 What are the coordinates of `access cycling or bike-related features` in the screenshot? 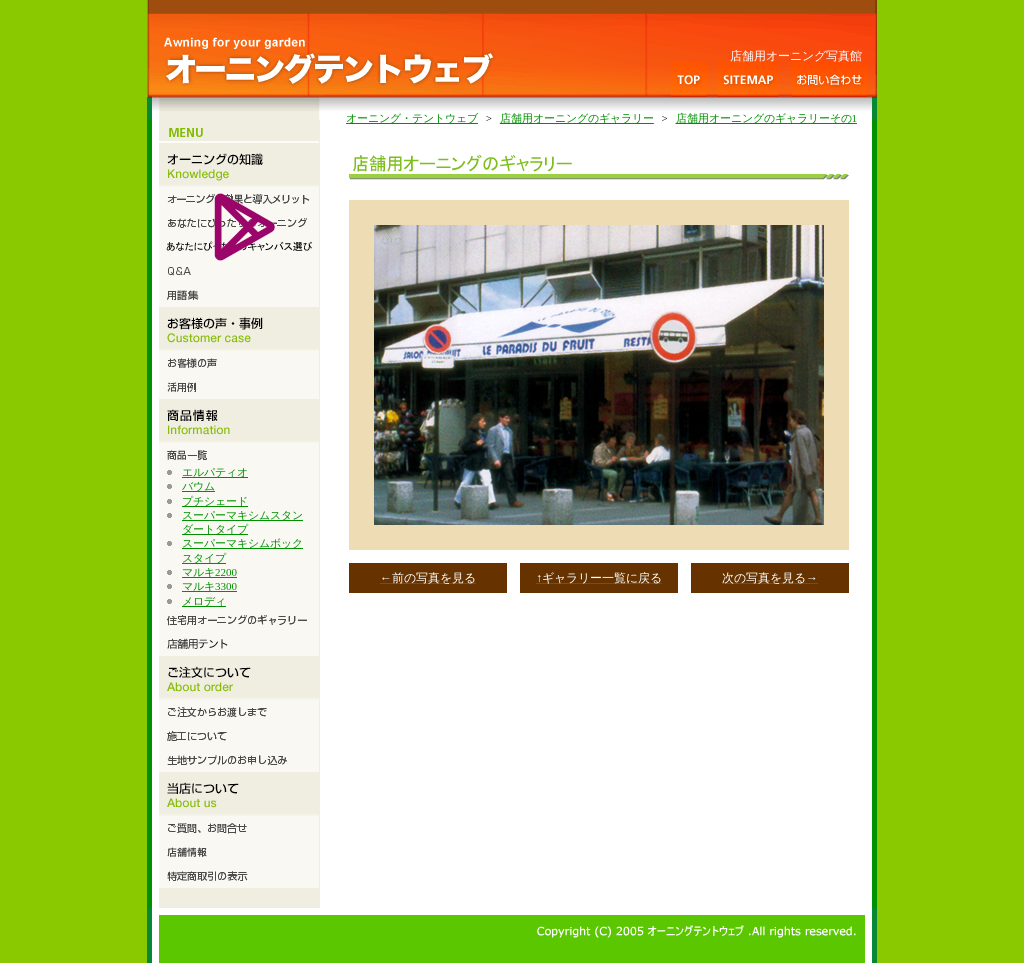 It's located at (391, 236).